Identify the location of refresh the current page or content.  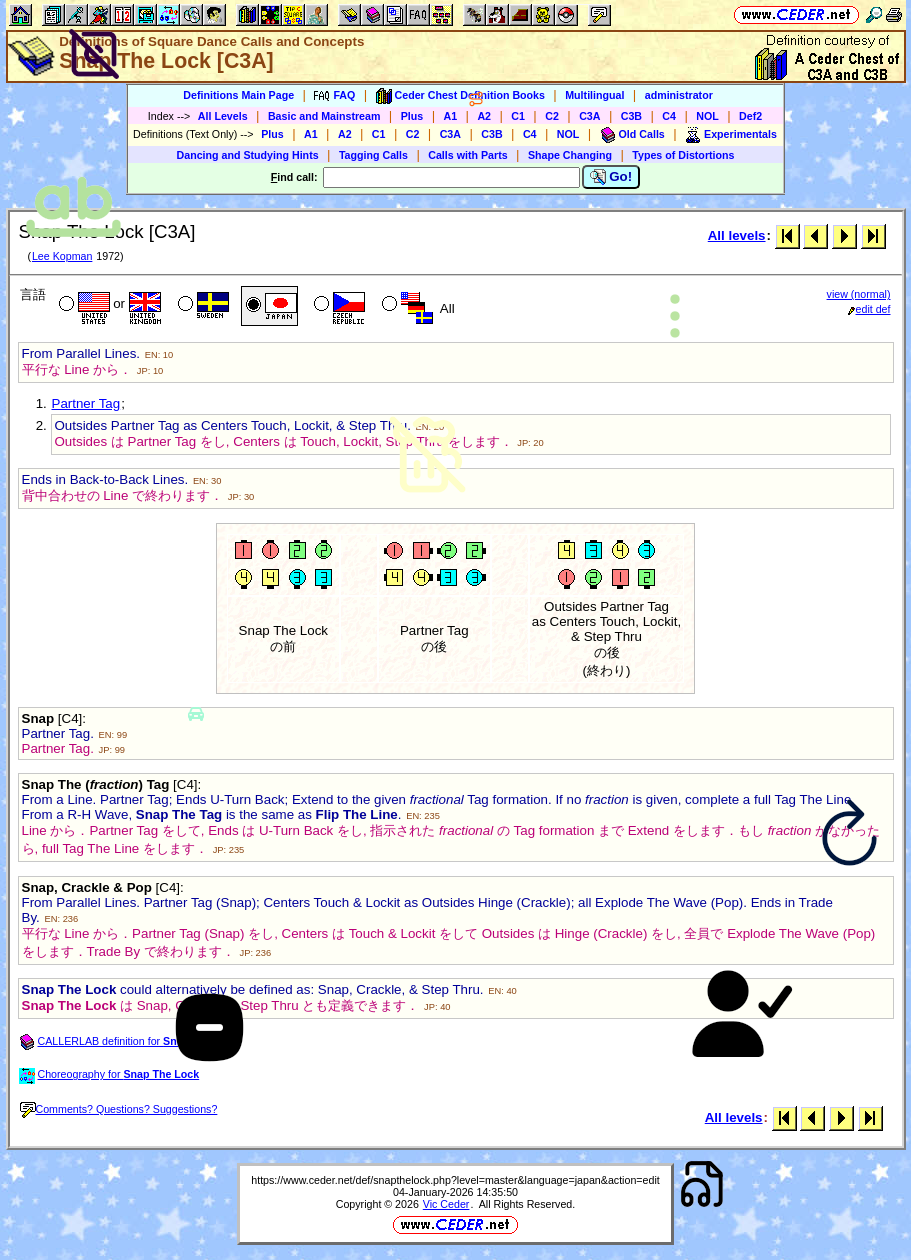
(849, 832).